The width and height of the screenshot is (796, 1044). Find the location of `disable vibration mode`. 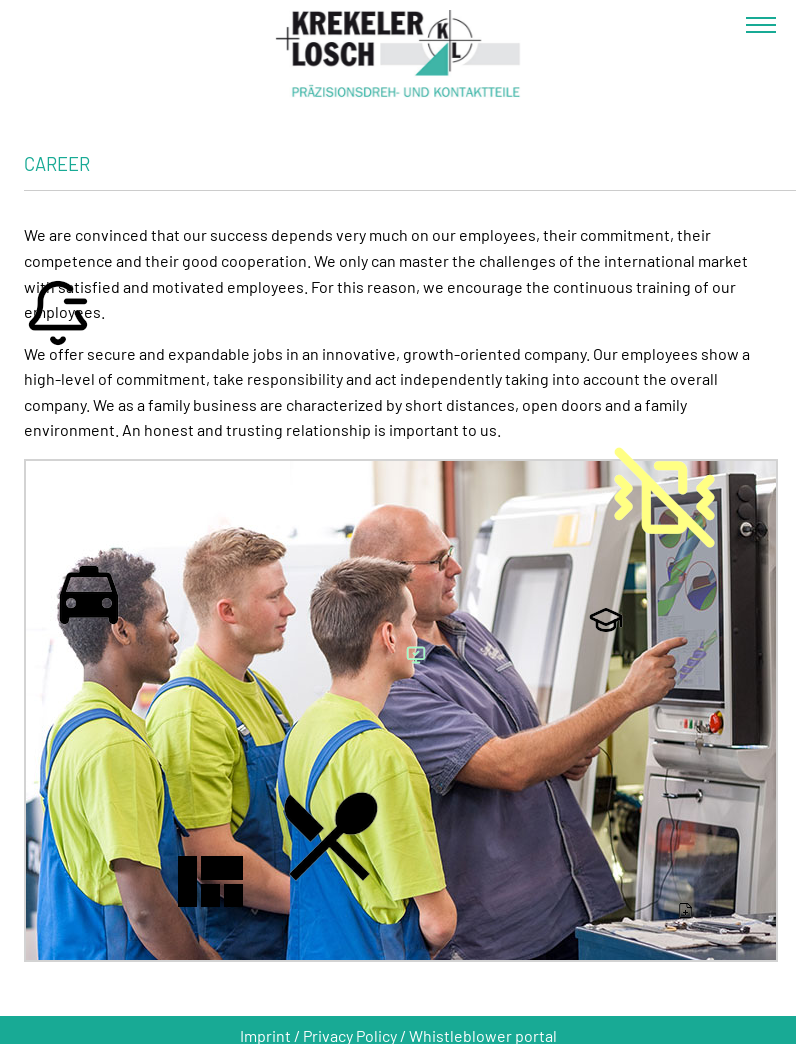

disable vibration mode is located at coordinates (664, 497).